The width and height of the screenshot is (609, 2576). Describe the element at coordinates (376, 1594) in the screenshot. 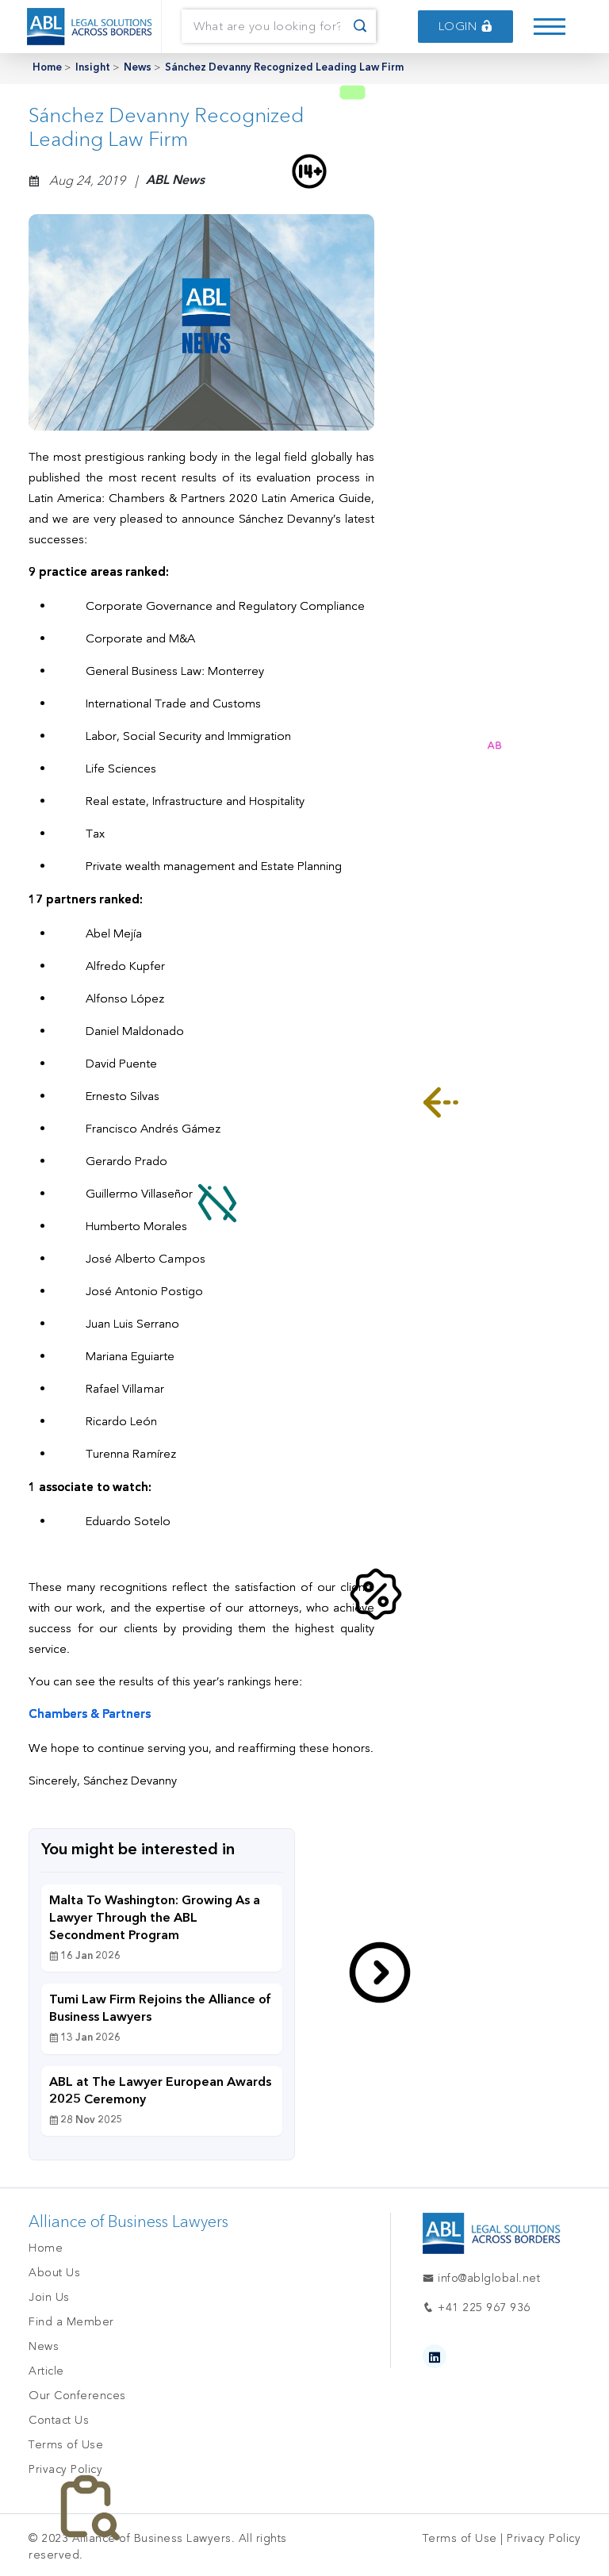

I see `view available discounts or promotions` at that location.